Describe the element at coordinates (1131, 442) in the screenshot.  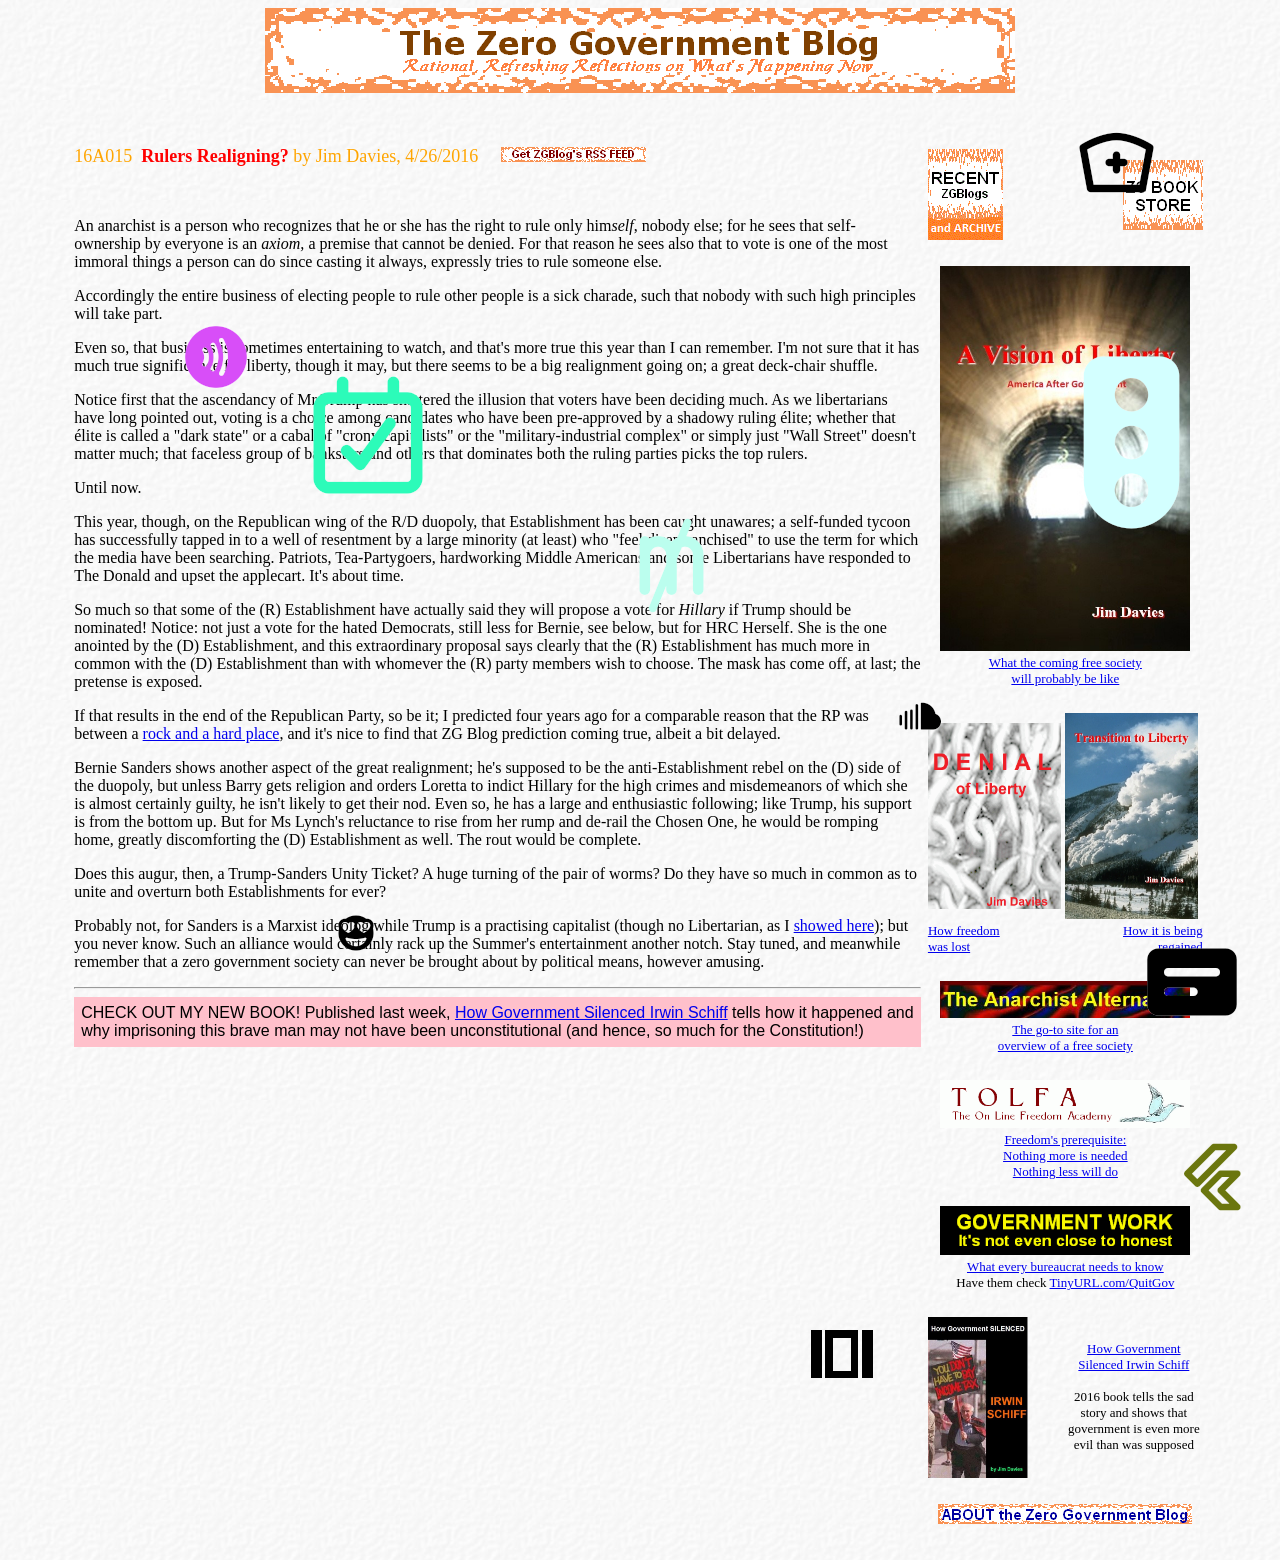
I see `traffic or navigation status indicator` at that location.